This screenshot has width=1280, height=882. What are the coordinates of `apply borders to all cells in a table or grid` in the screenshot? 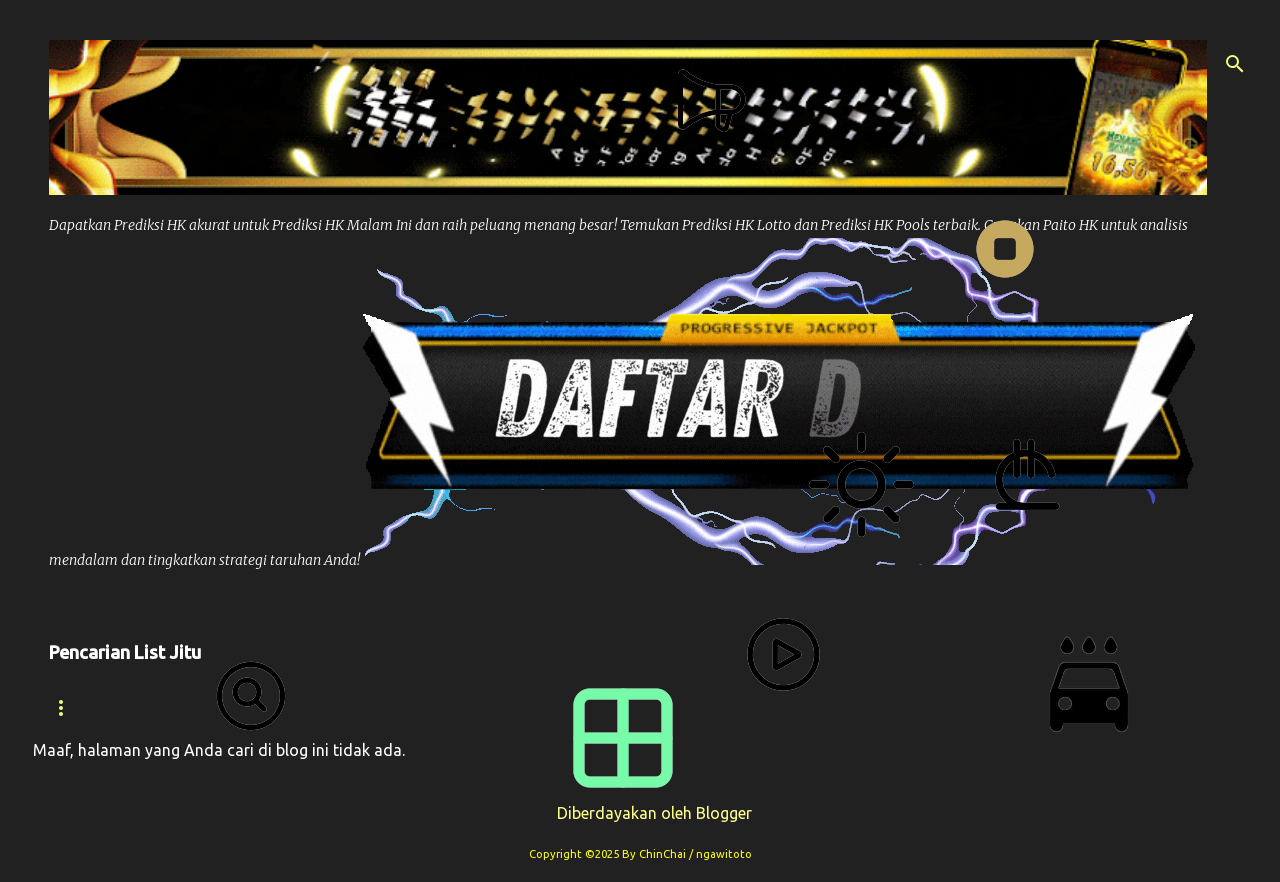 It's located at (623, 738).